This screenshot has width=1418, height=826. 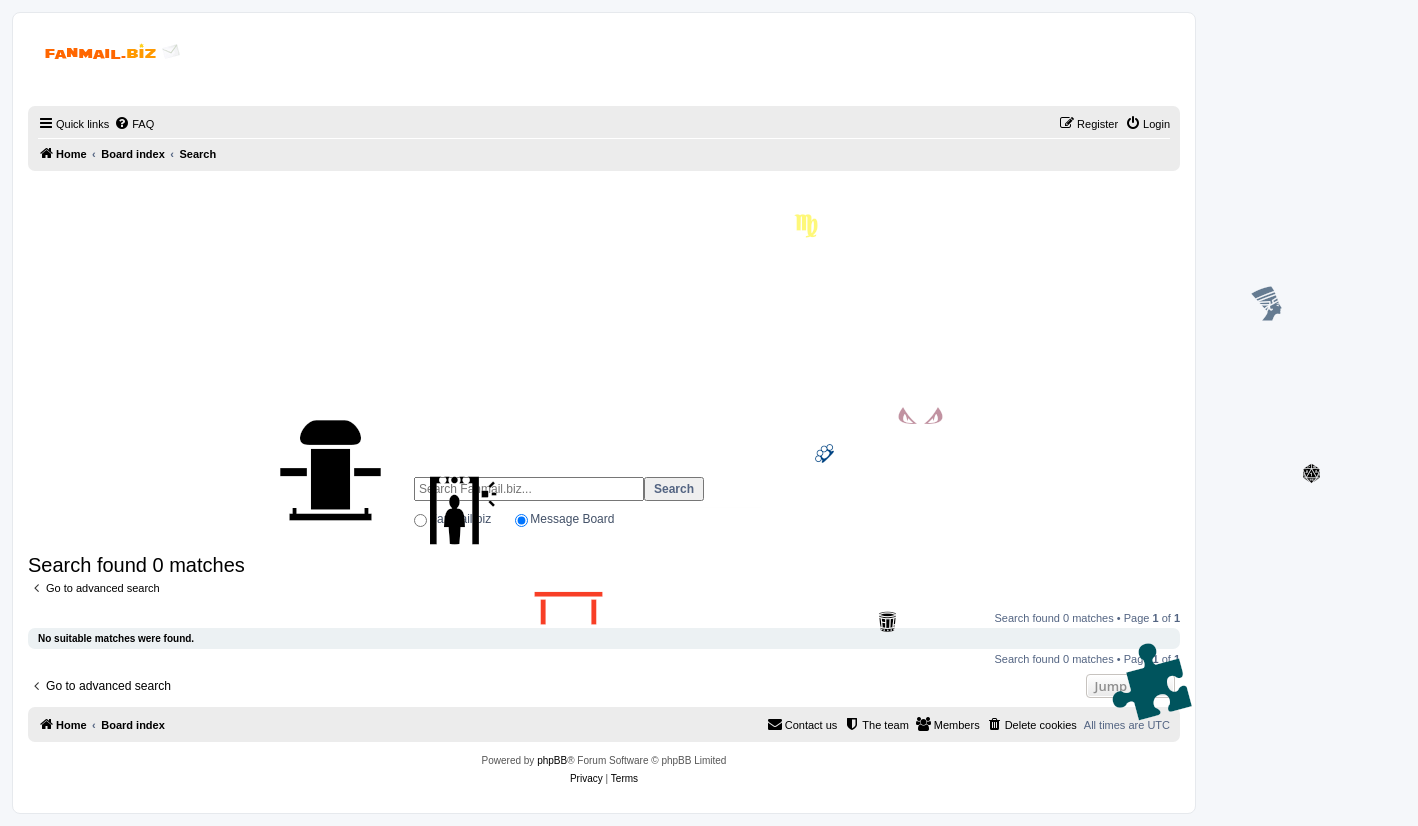 I want to click on roll a d20 die, so click(x=1311, y=473).